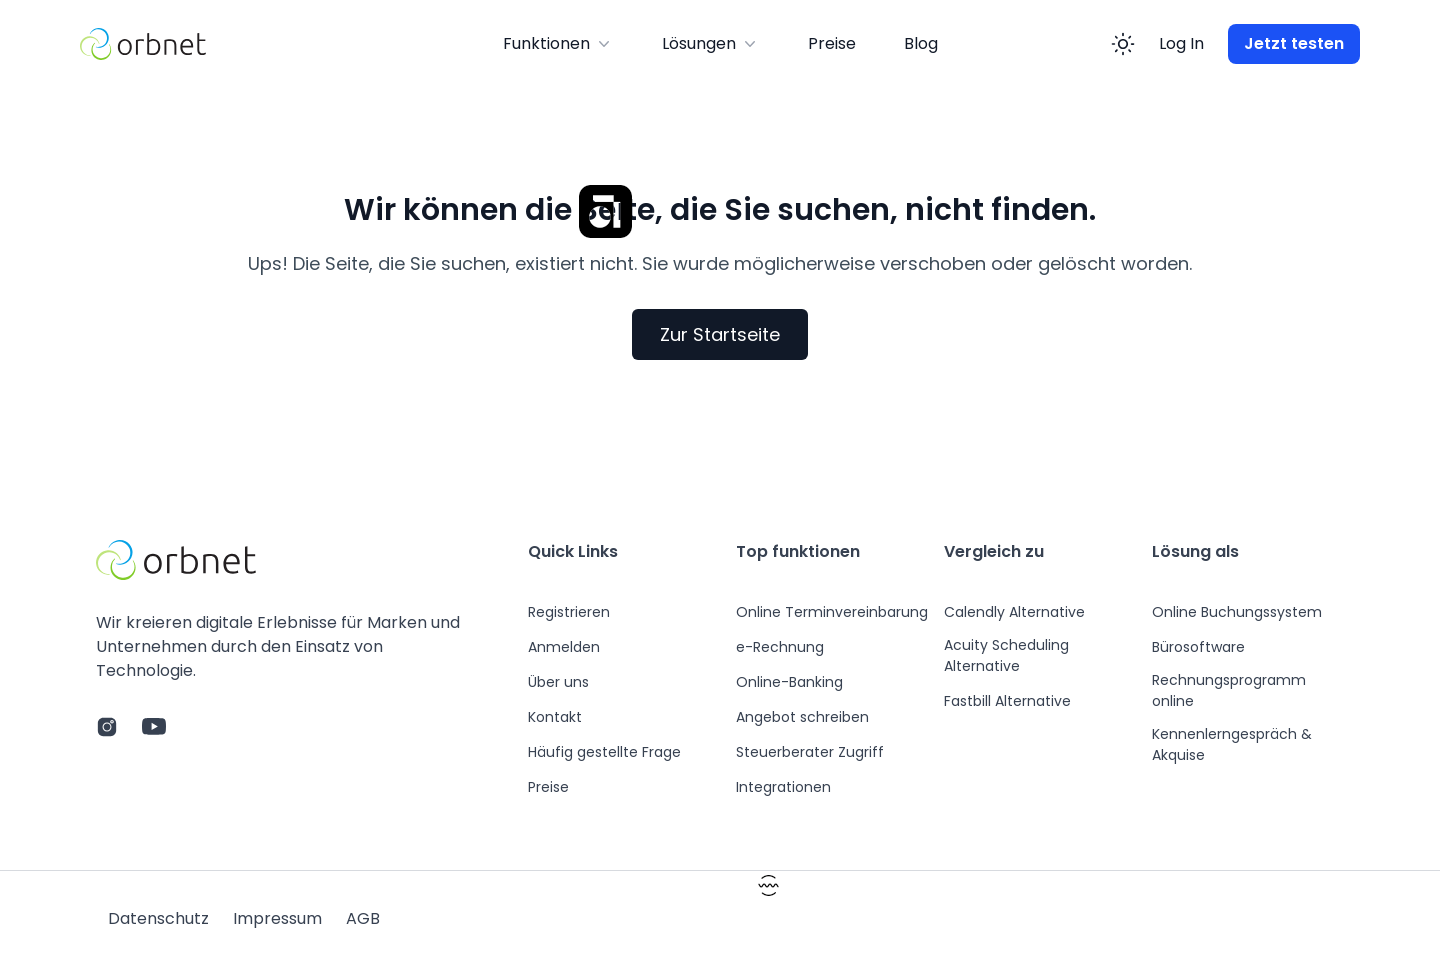 The image size is (1440, 967). I want to click on open the Anytype app, so click(605, 211).